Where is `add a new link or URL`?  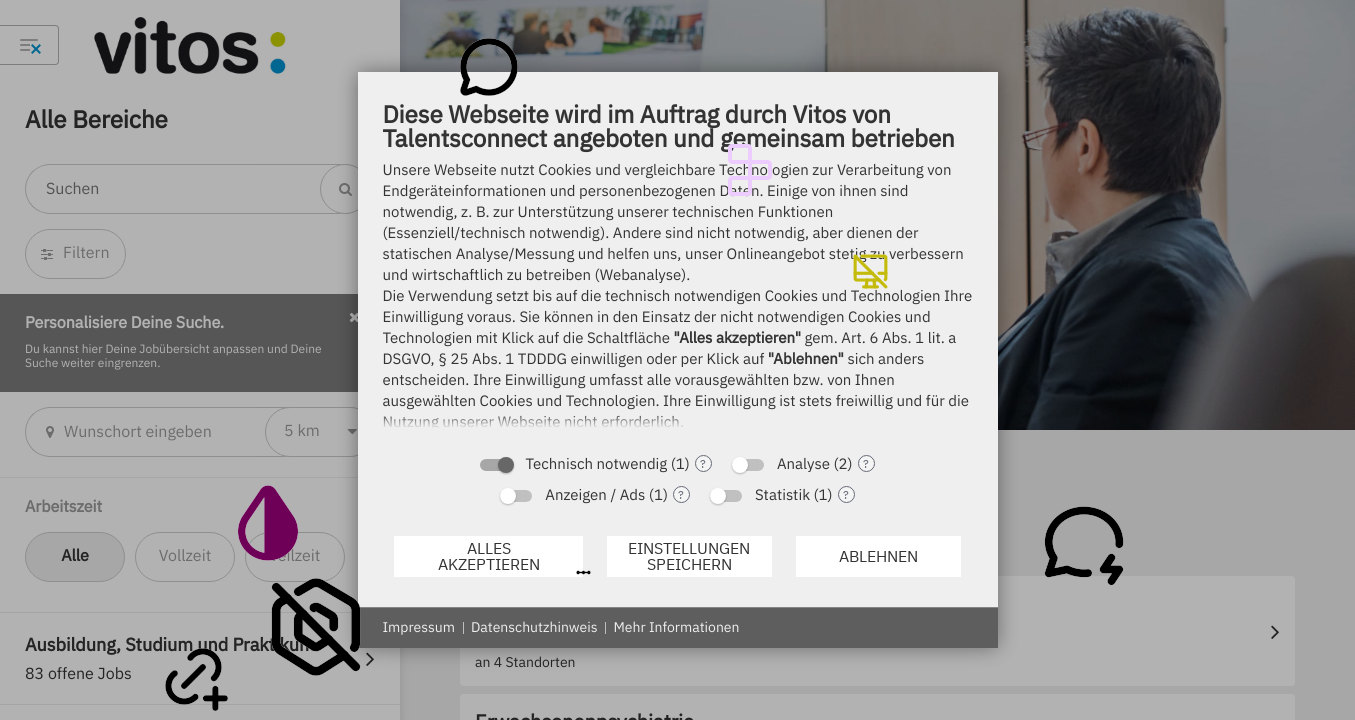 add a new link or URL is located at coordinates (193, 676).